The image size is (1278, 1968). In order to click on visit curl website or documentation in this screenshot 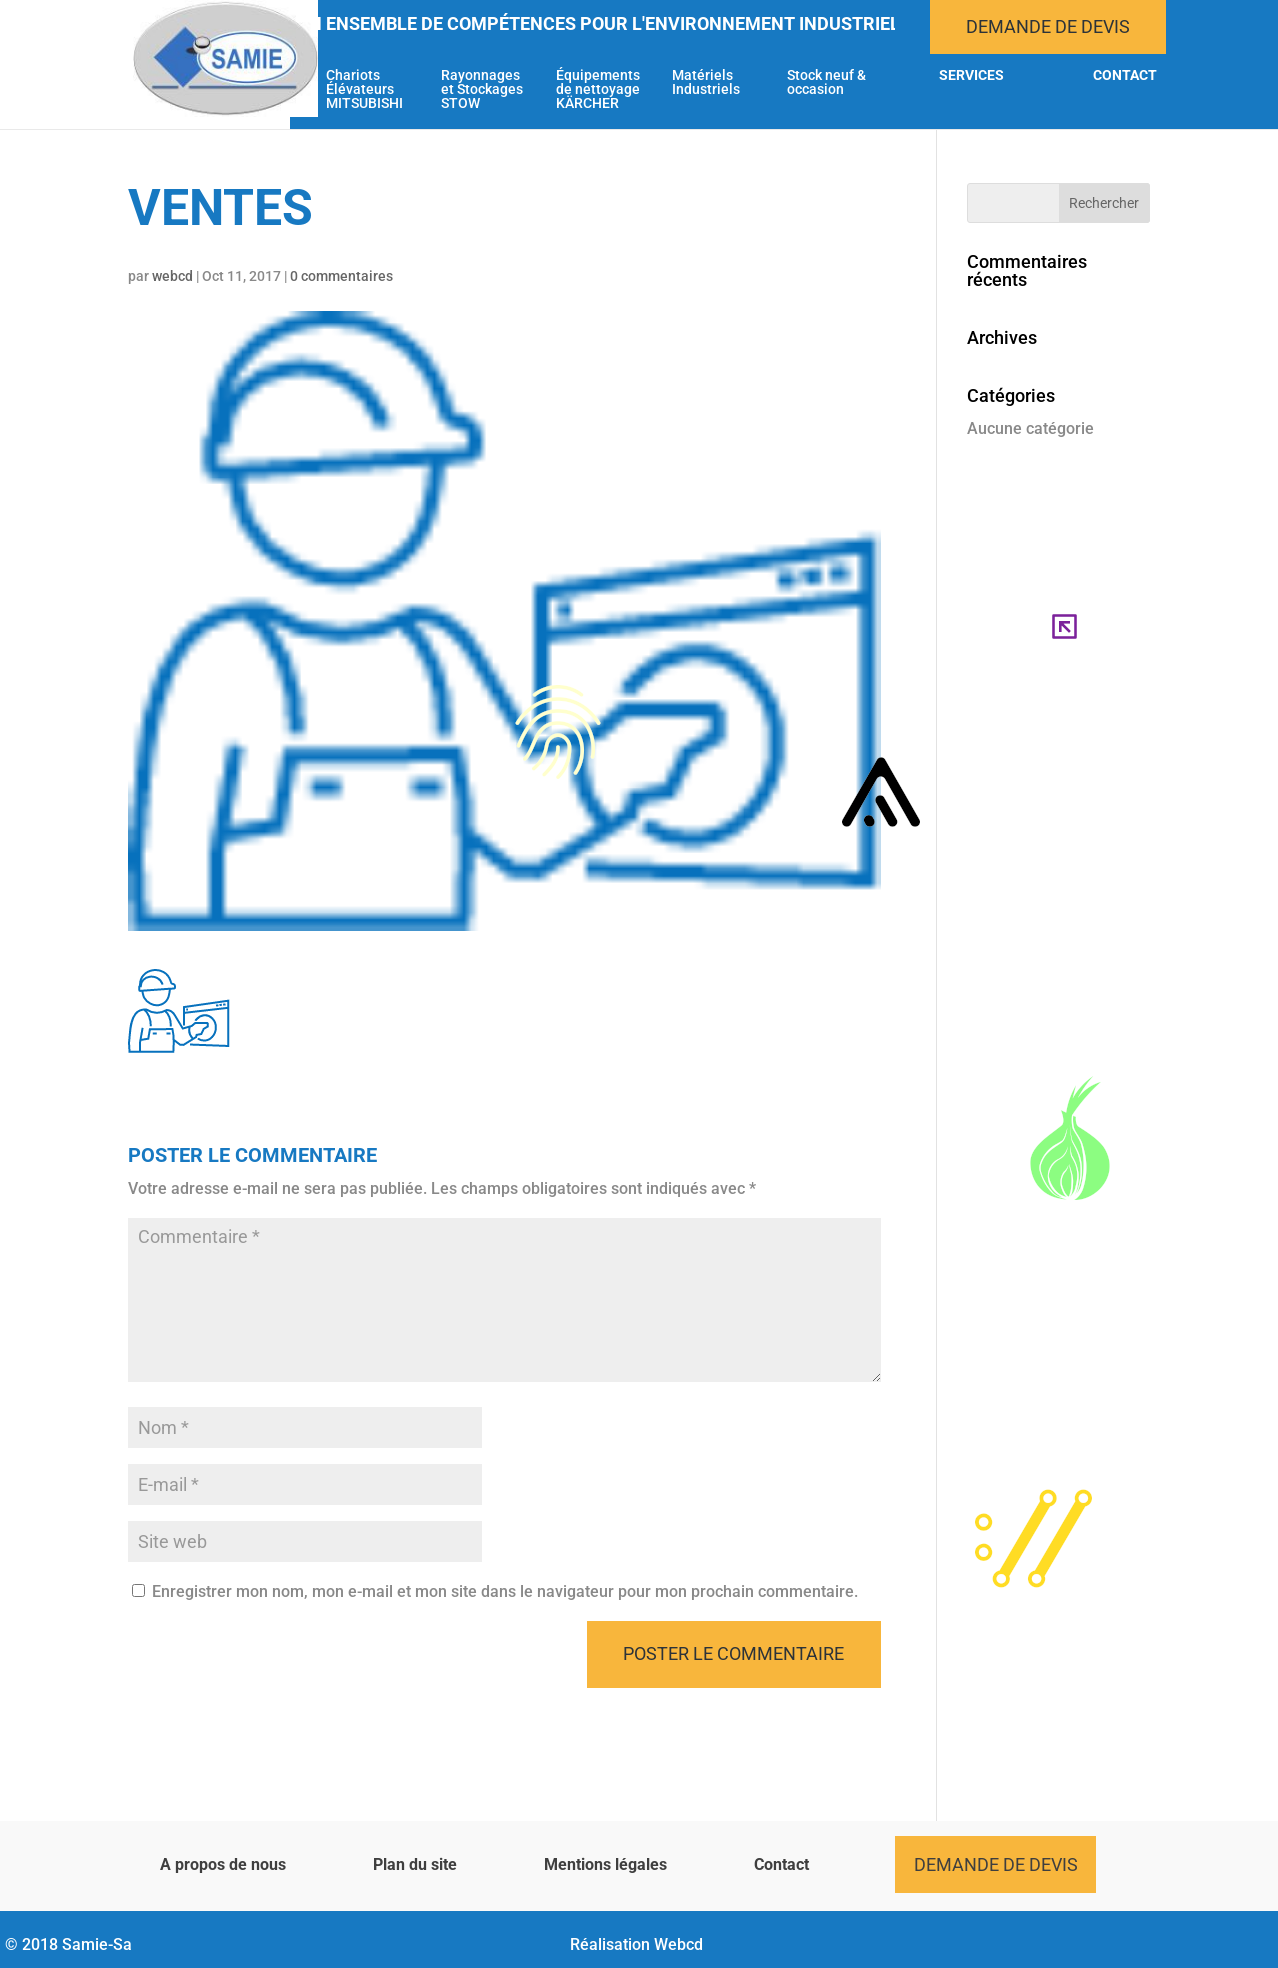, I will do `click(1033, 1538)`.